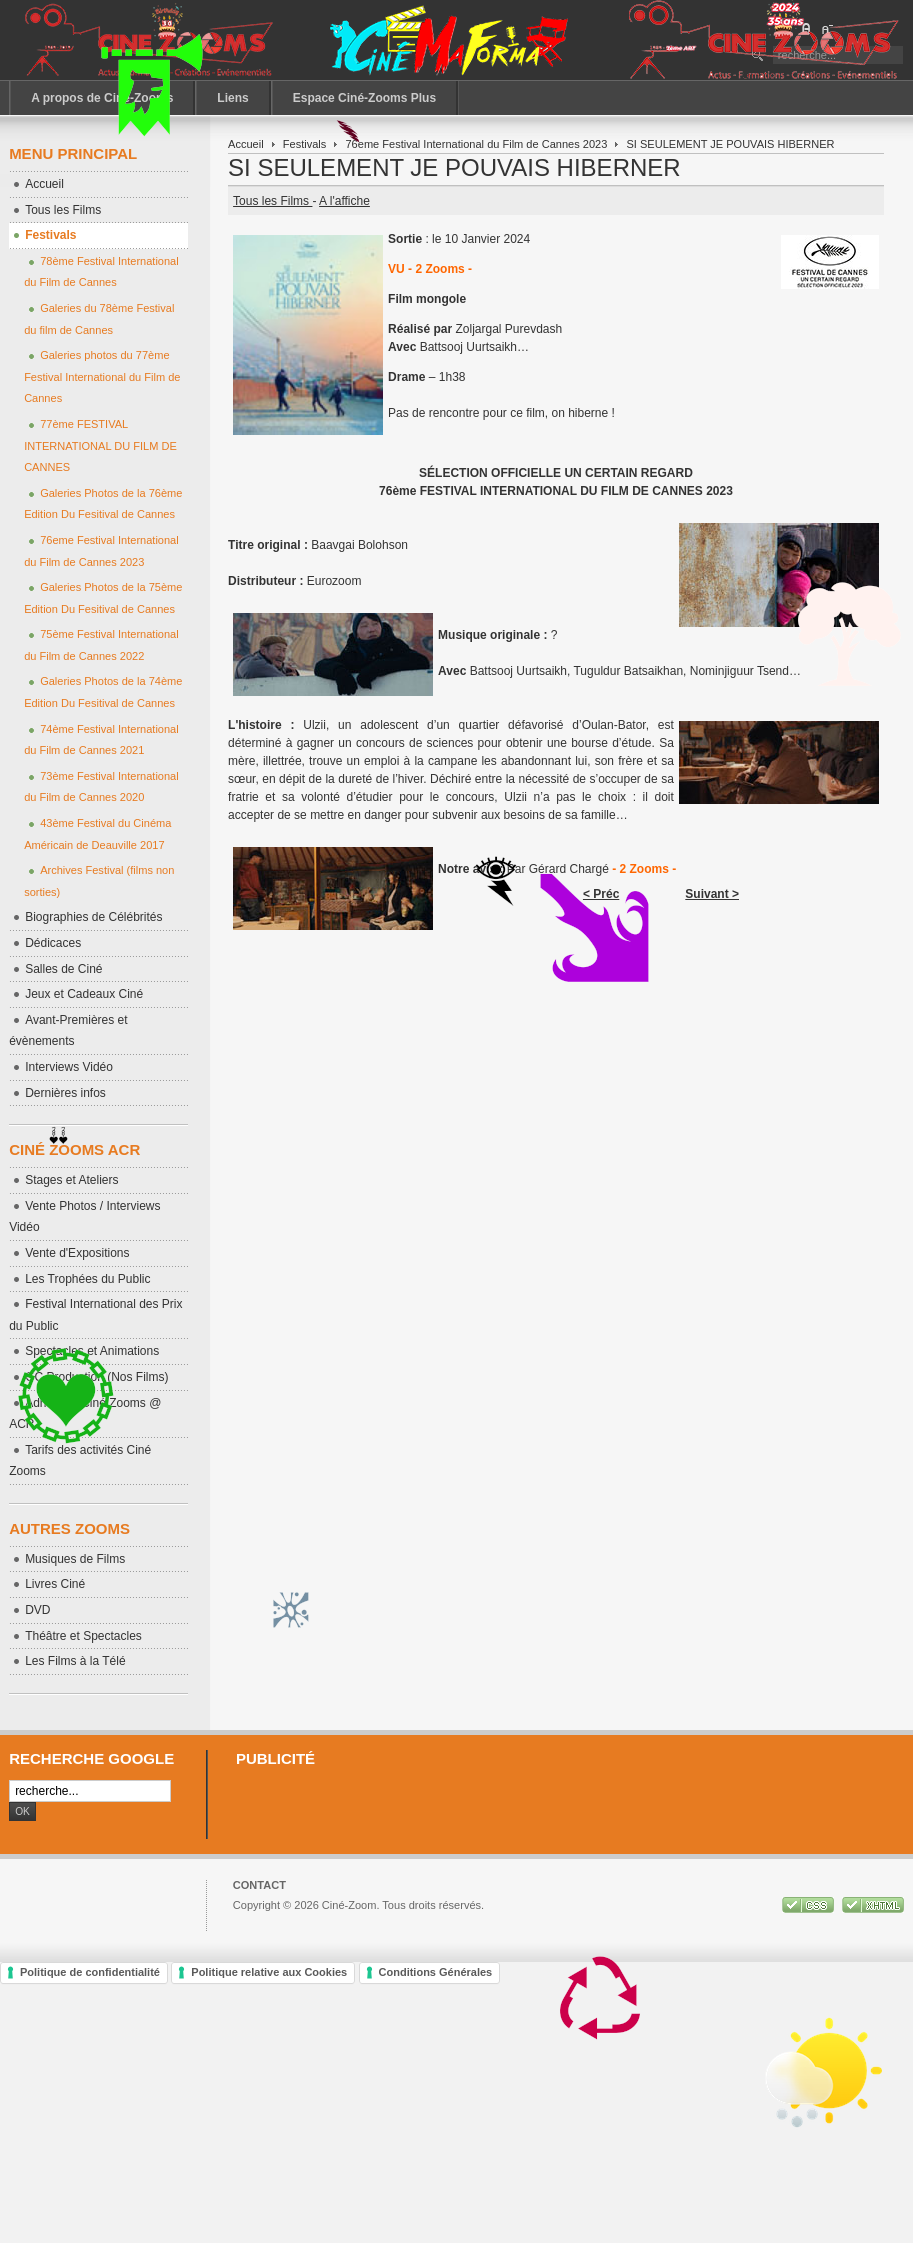 This screenshot has width=913, height=2243. What do you see at coordinates (58, 1135) in the screenshot?
I see `browse heart-shaped earrings in jewelry collection` at bounding box center [58, 1135].